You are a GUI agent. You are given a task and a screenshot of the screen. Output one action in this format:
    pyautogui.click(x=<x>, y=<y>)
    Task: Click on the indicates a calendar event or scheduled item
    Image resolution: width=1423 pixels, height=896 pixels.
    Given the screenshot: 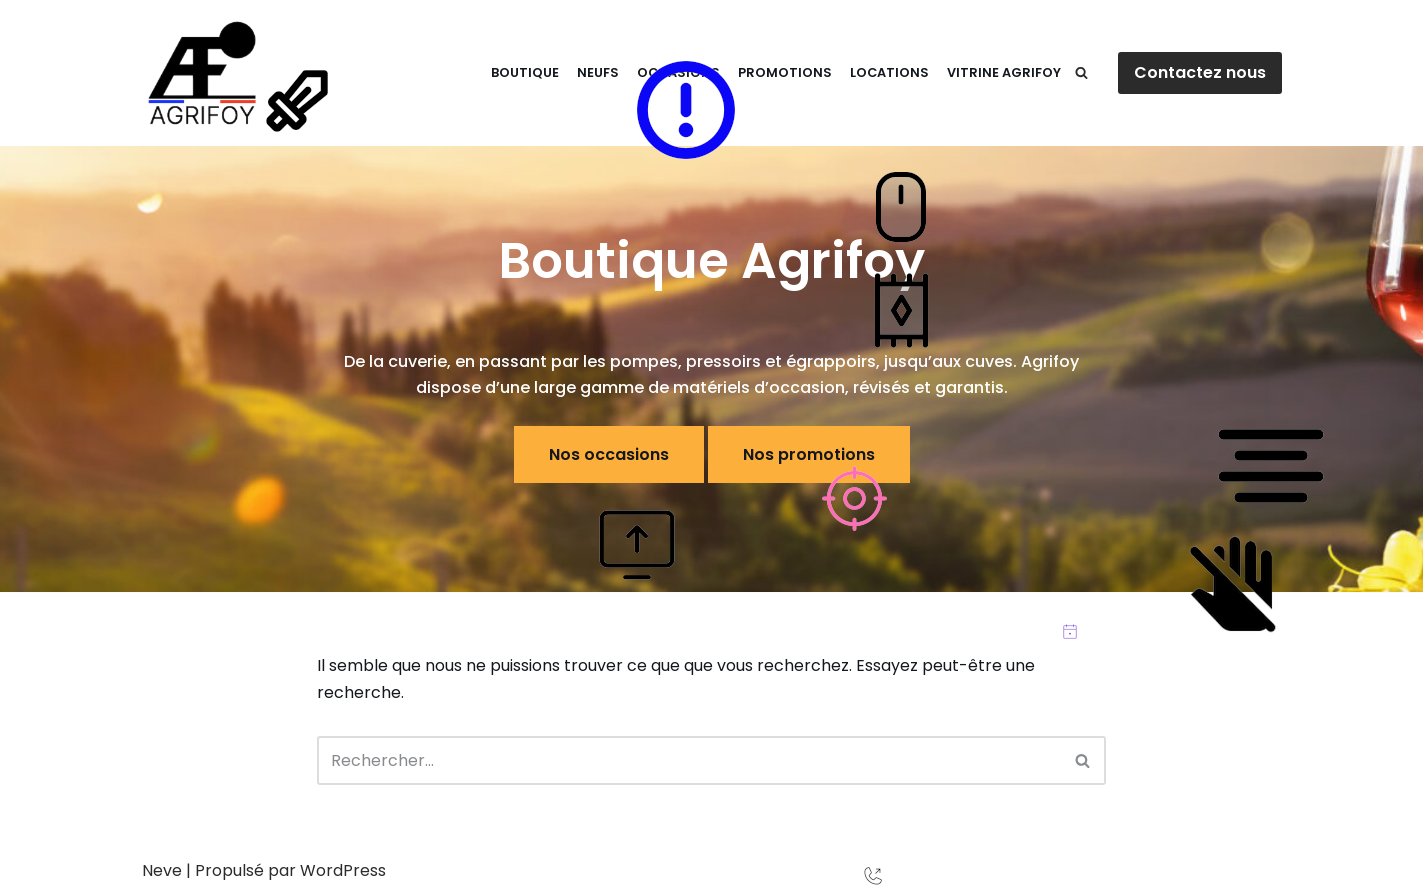 What is the action you would take?
    pyautogui.click(x=1070, y=632)
    